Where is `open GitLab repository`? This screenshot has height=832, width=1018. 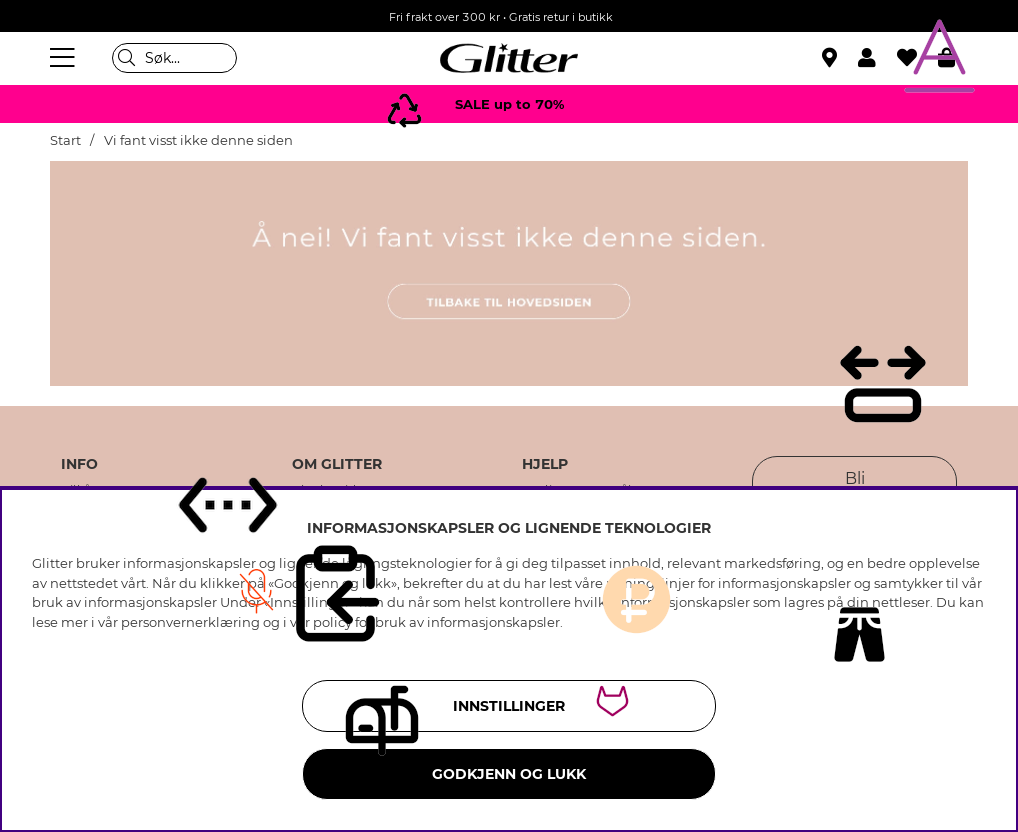
open GitLab repository is located at coordinates (612, 700).